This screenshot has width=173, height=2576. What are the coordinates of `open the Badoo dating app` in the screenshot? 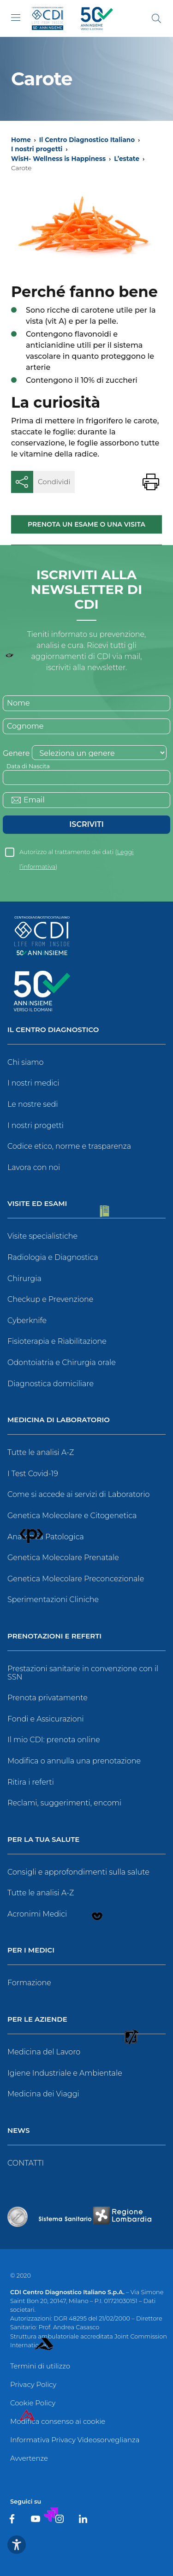 It's located at (97, 1916).